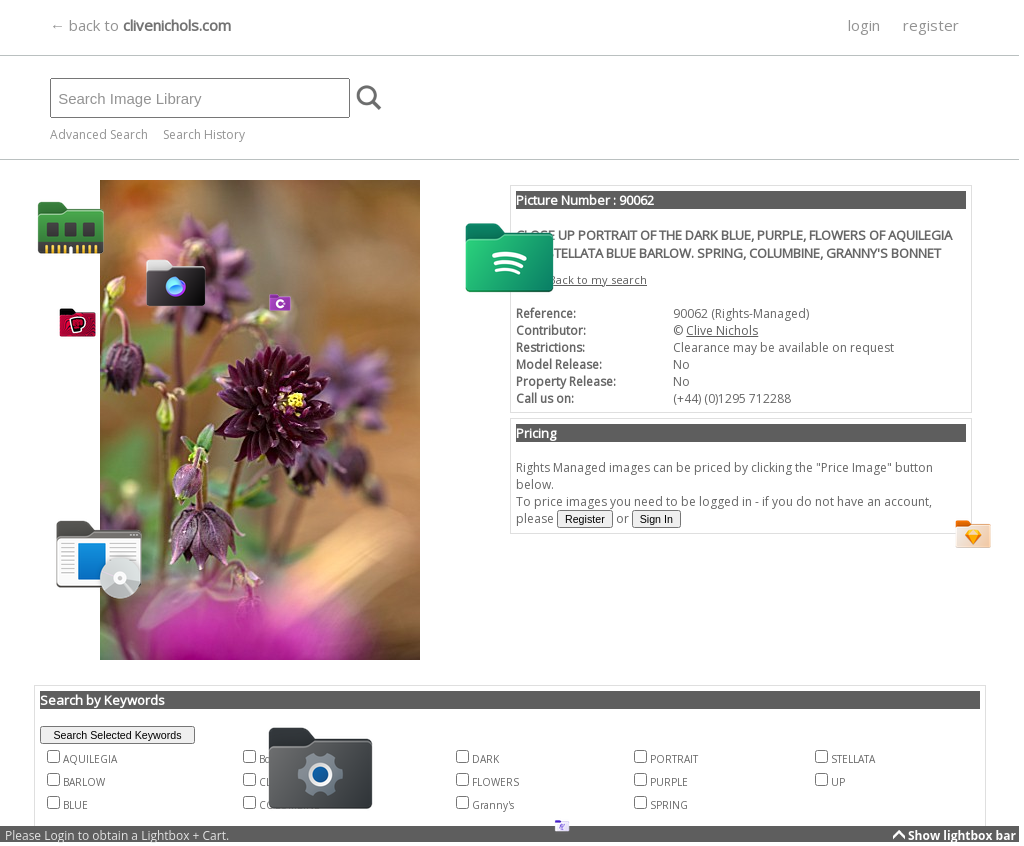 The width and height of the screenshot is (1024, 846). Describe the element at coordinates (973, 535) in the screenshot. I see `open folder containing Sketch design files` at that location.